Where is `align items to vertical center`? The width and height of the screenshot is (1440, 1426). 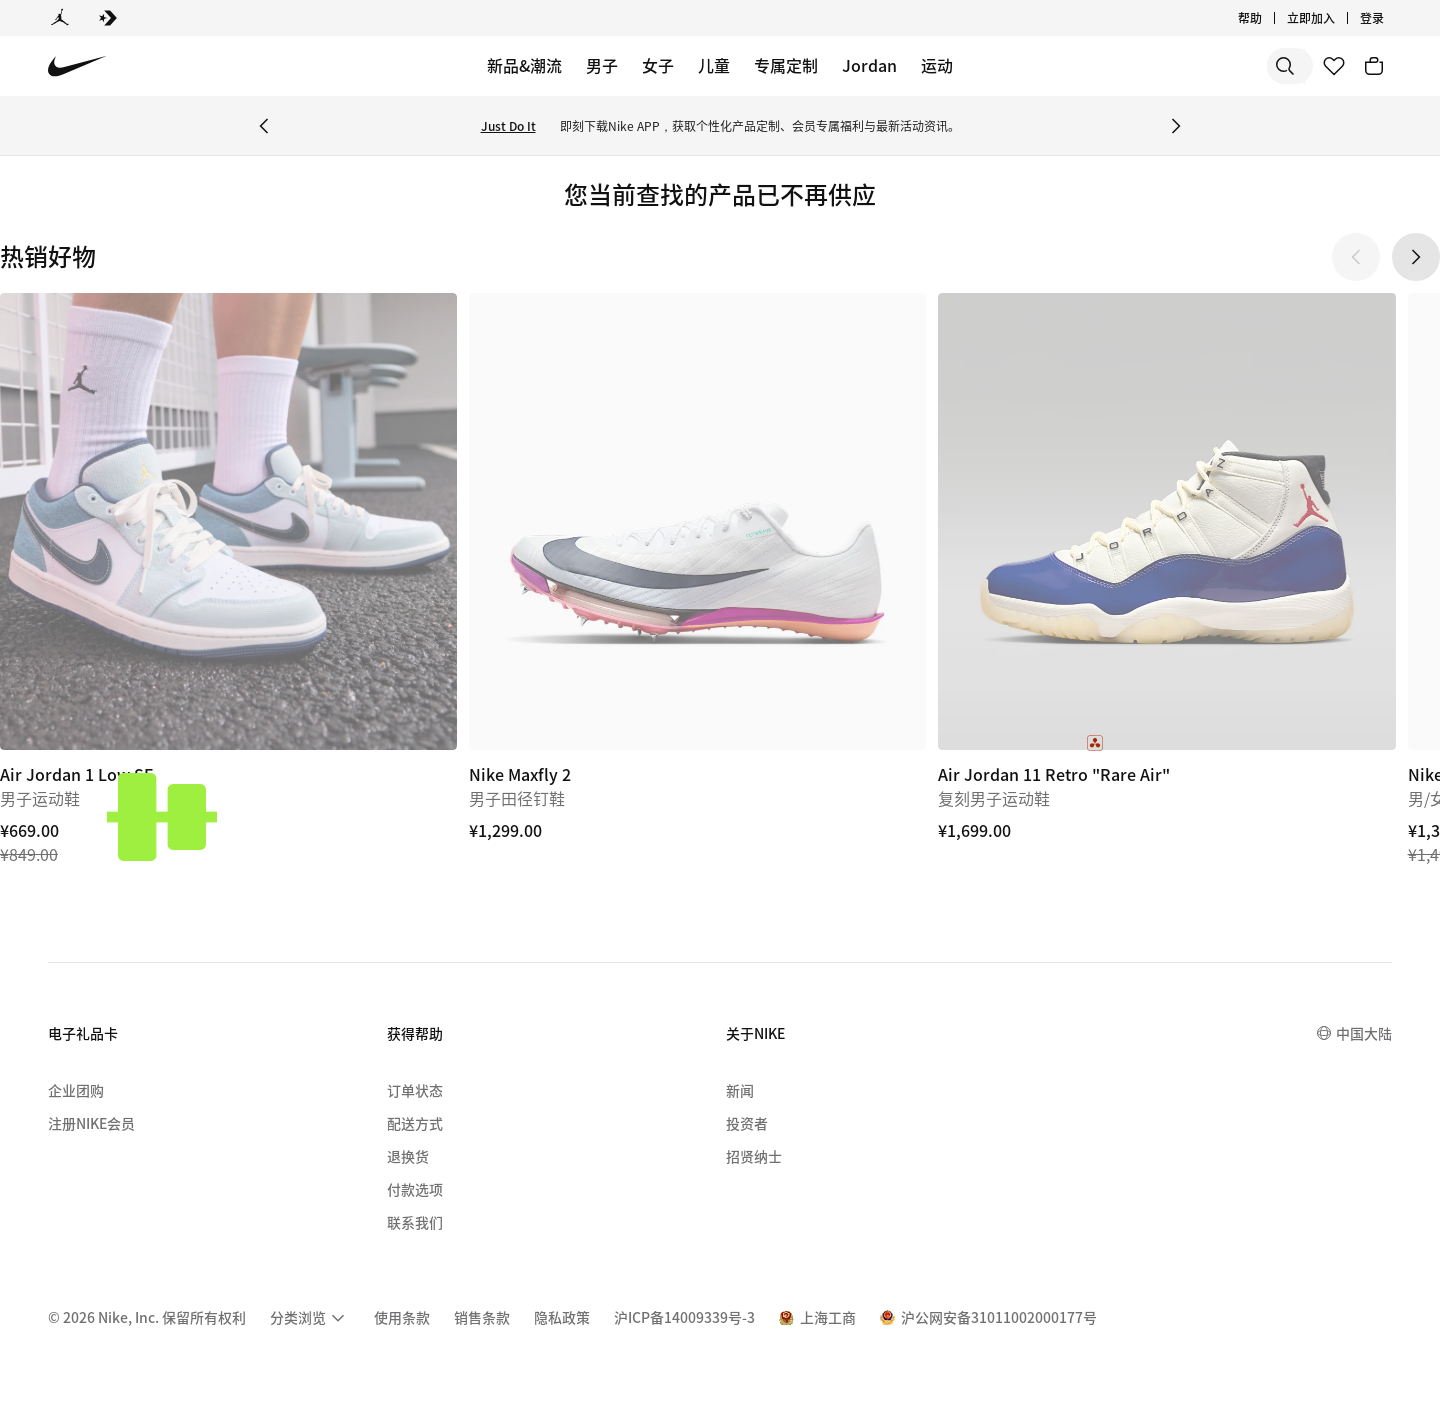 align items to vertical center is located at coordinates (162, 817).